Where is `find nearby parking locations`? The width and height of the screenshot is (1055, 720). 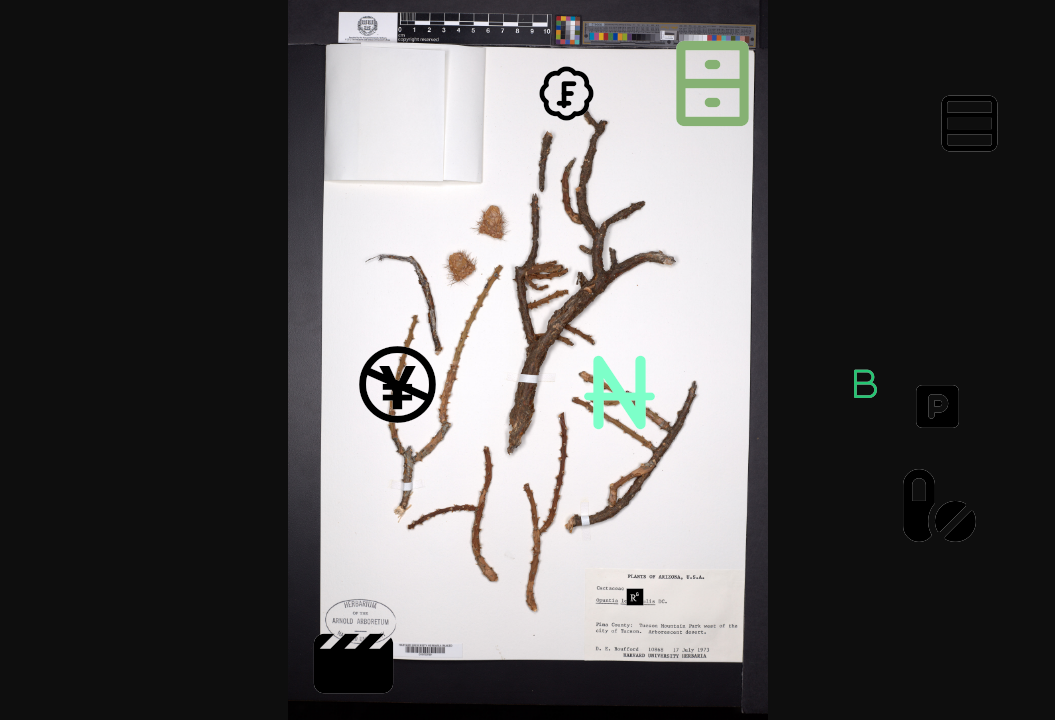 find nearby parking locations is located at coordinates (937, 406).